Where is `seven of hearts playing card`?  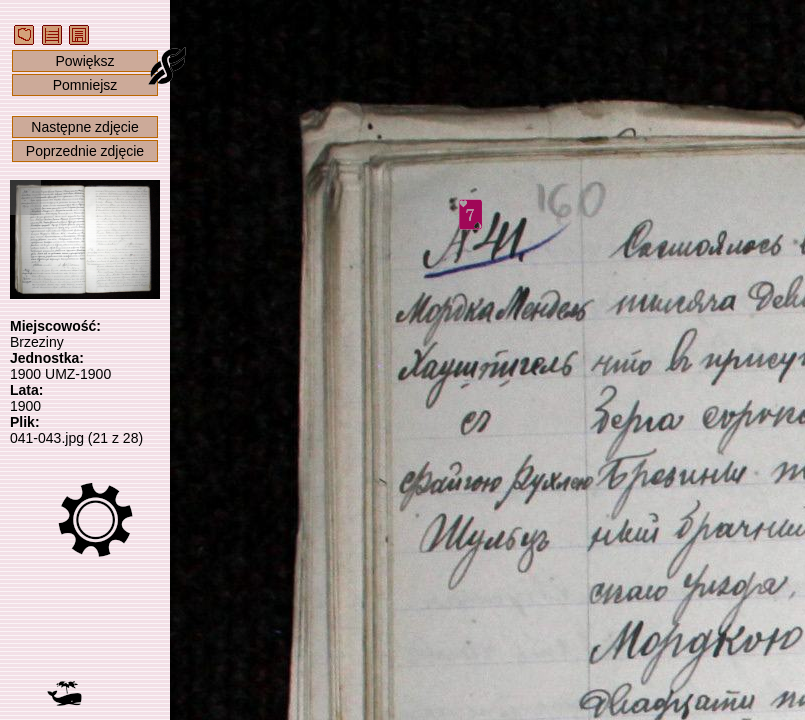 seven of hearts playing card is located at coordinates (470, 214).